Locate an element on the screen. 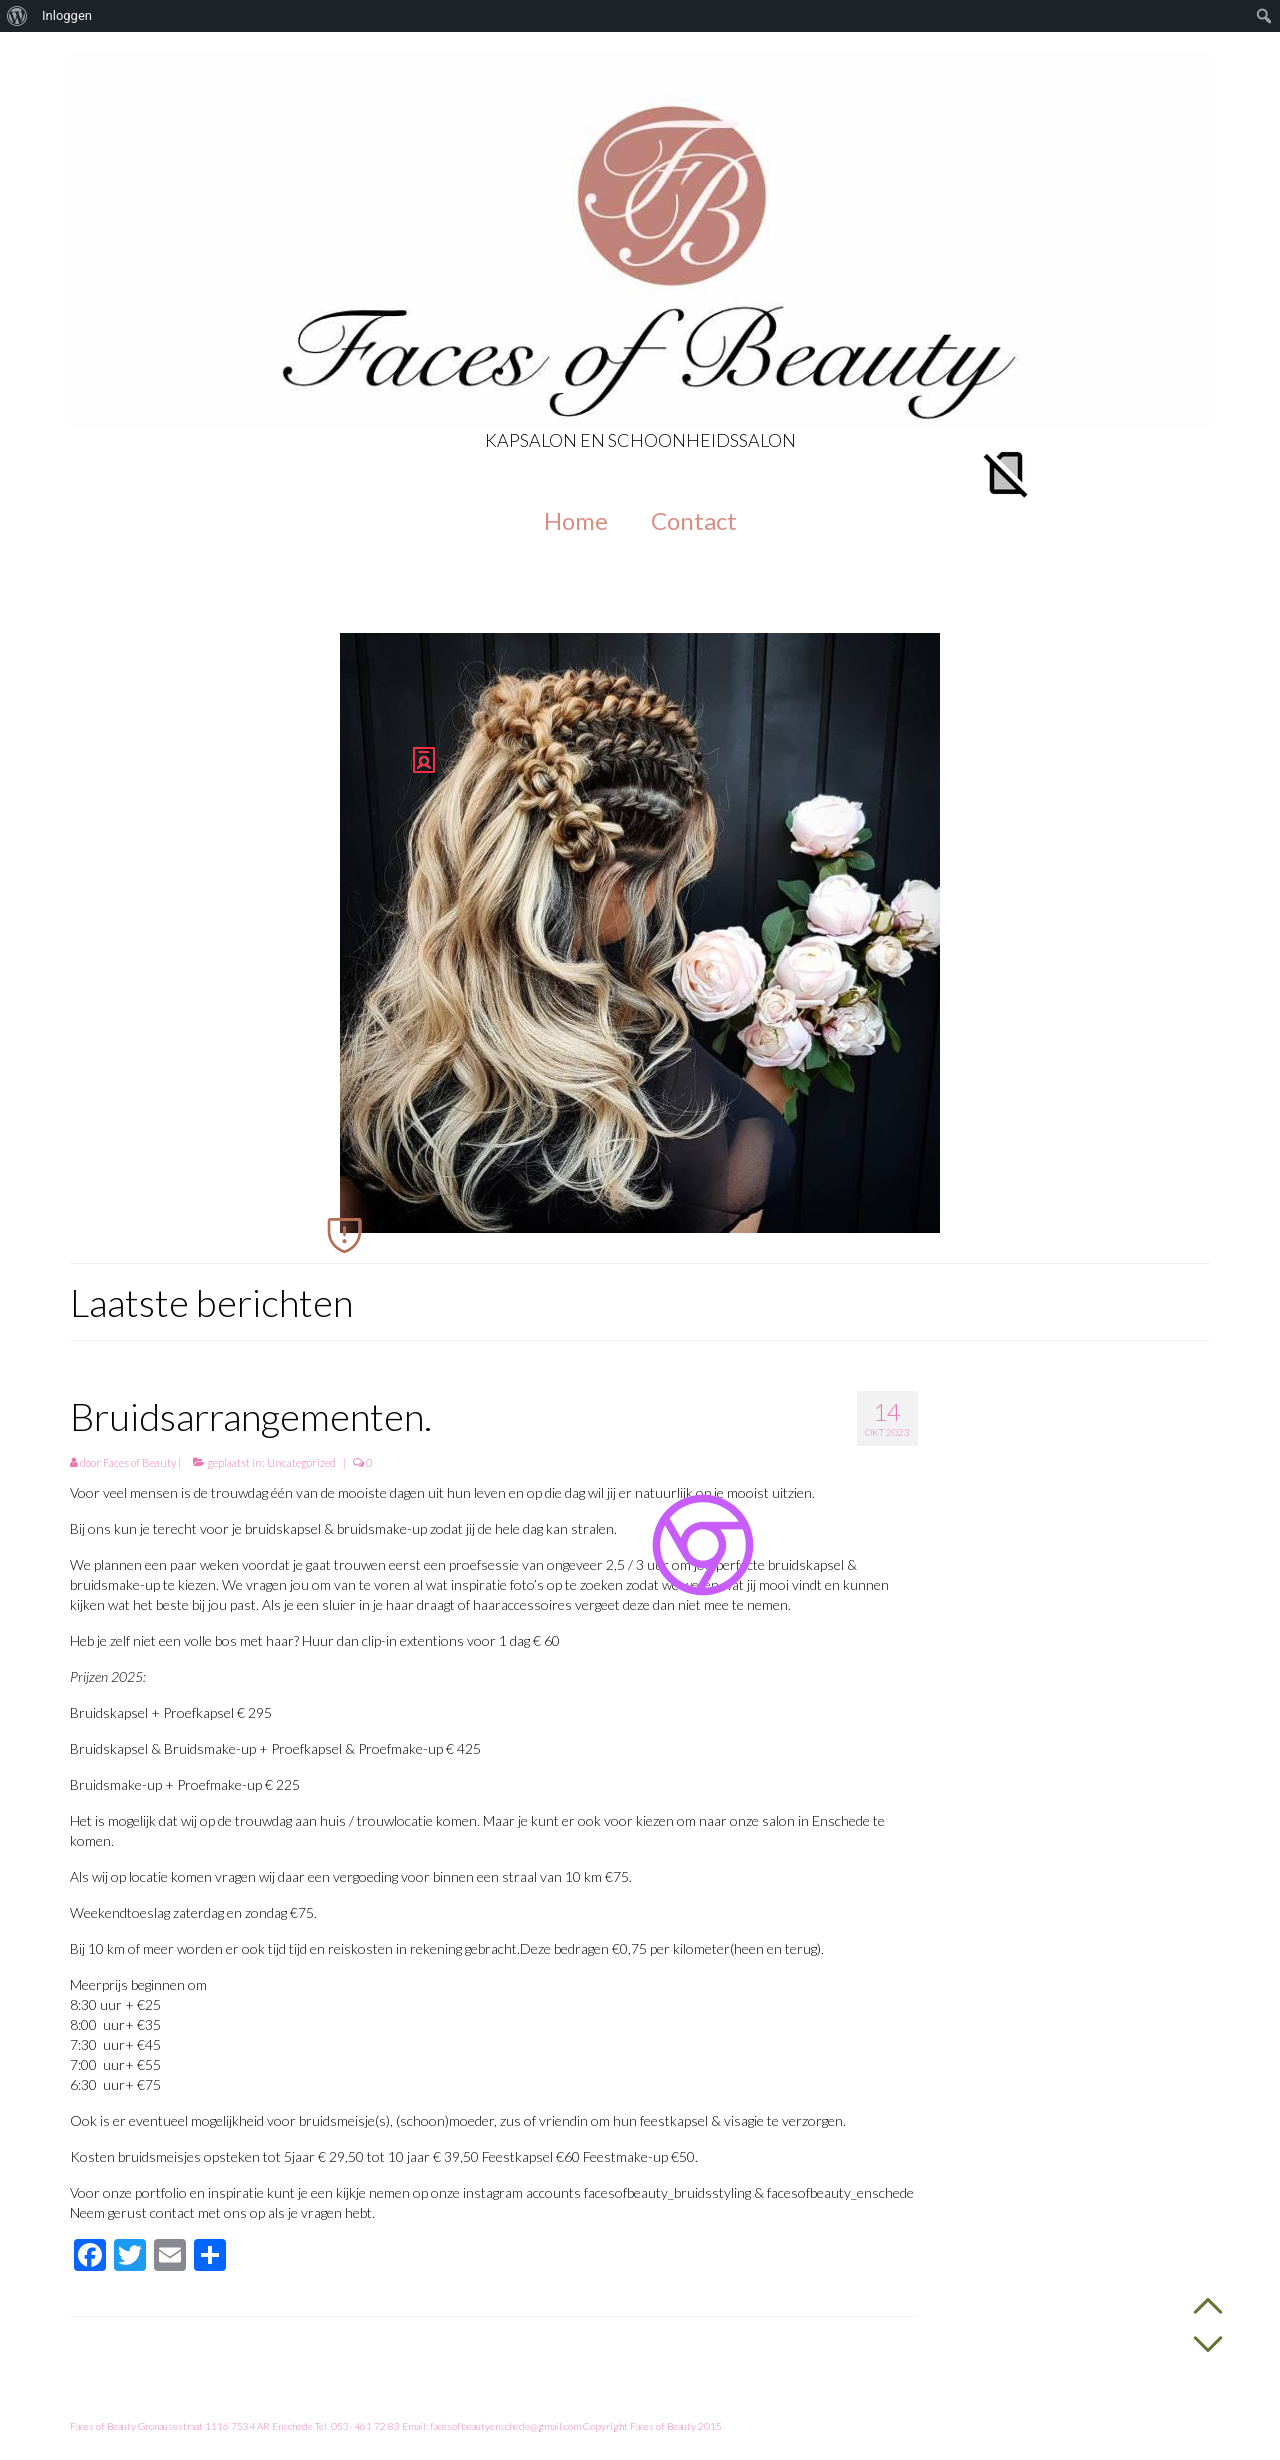 Image resolution: width=1280 pixels, height=2460 pixels. open Google Chrome browser is located at coordinates (703, 1545).